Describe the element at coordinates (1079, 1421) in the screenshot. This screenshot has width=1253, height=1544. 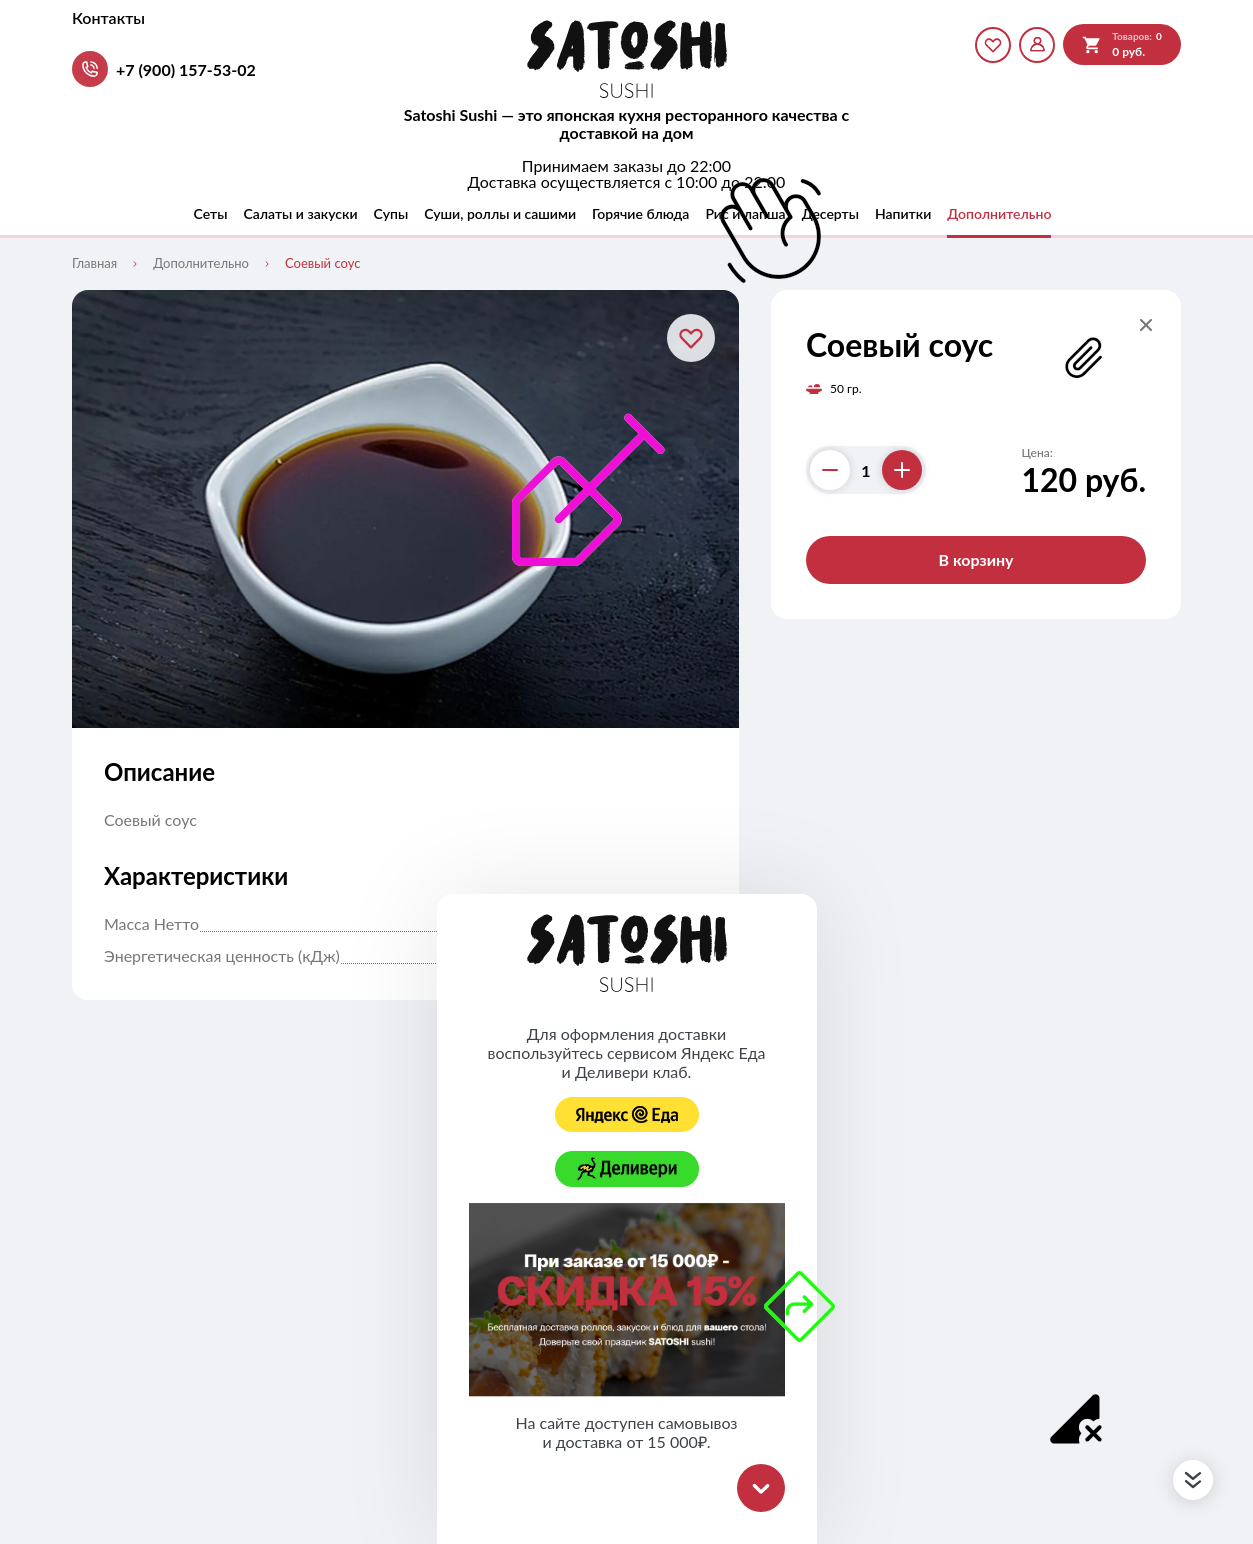
I see `no cellular signal available` at that location.